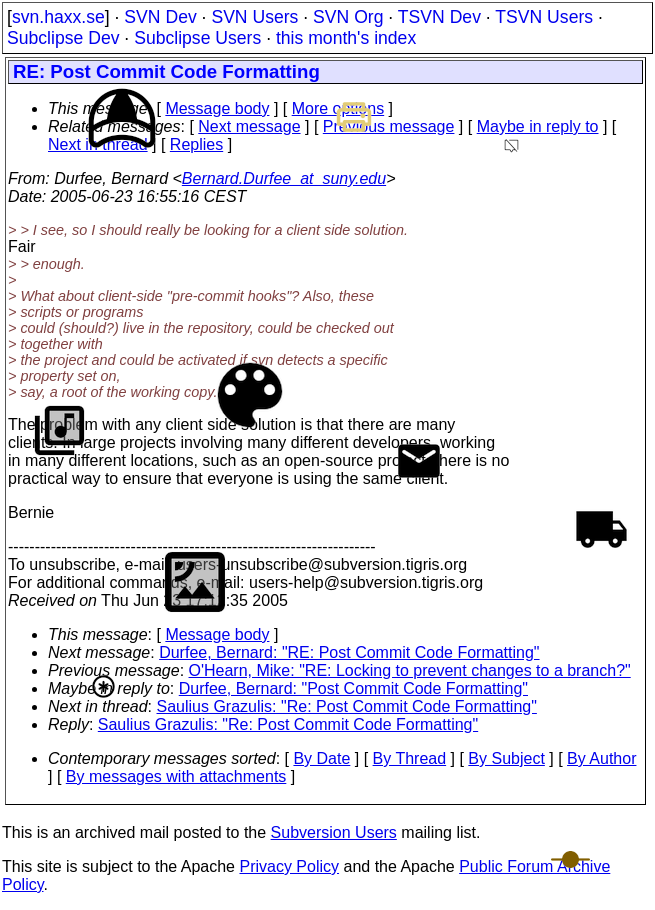 The height and width of the screenshot is (910, 655). What do you see at coordinates (103, 686) in the screenshot?
I see `access medical or health features` at bounding box center [103, 686].